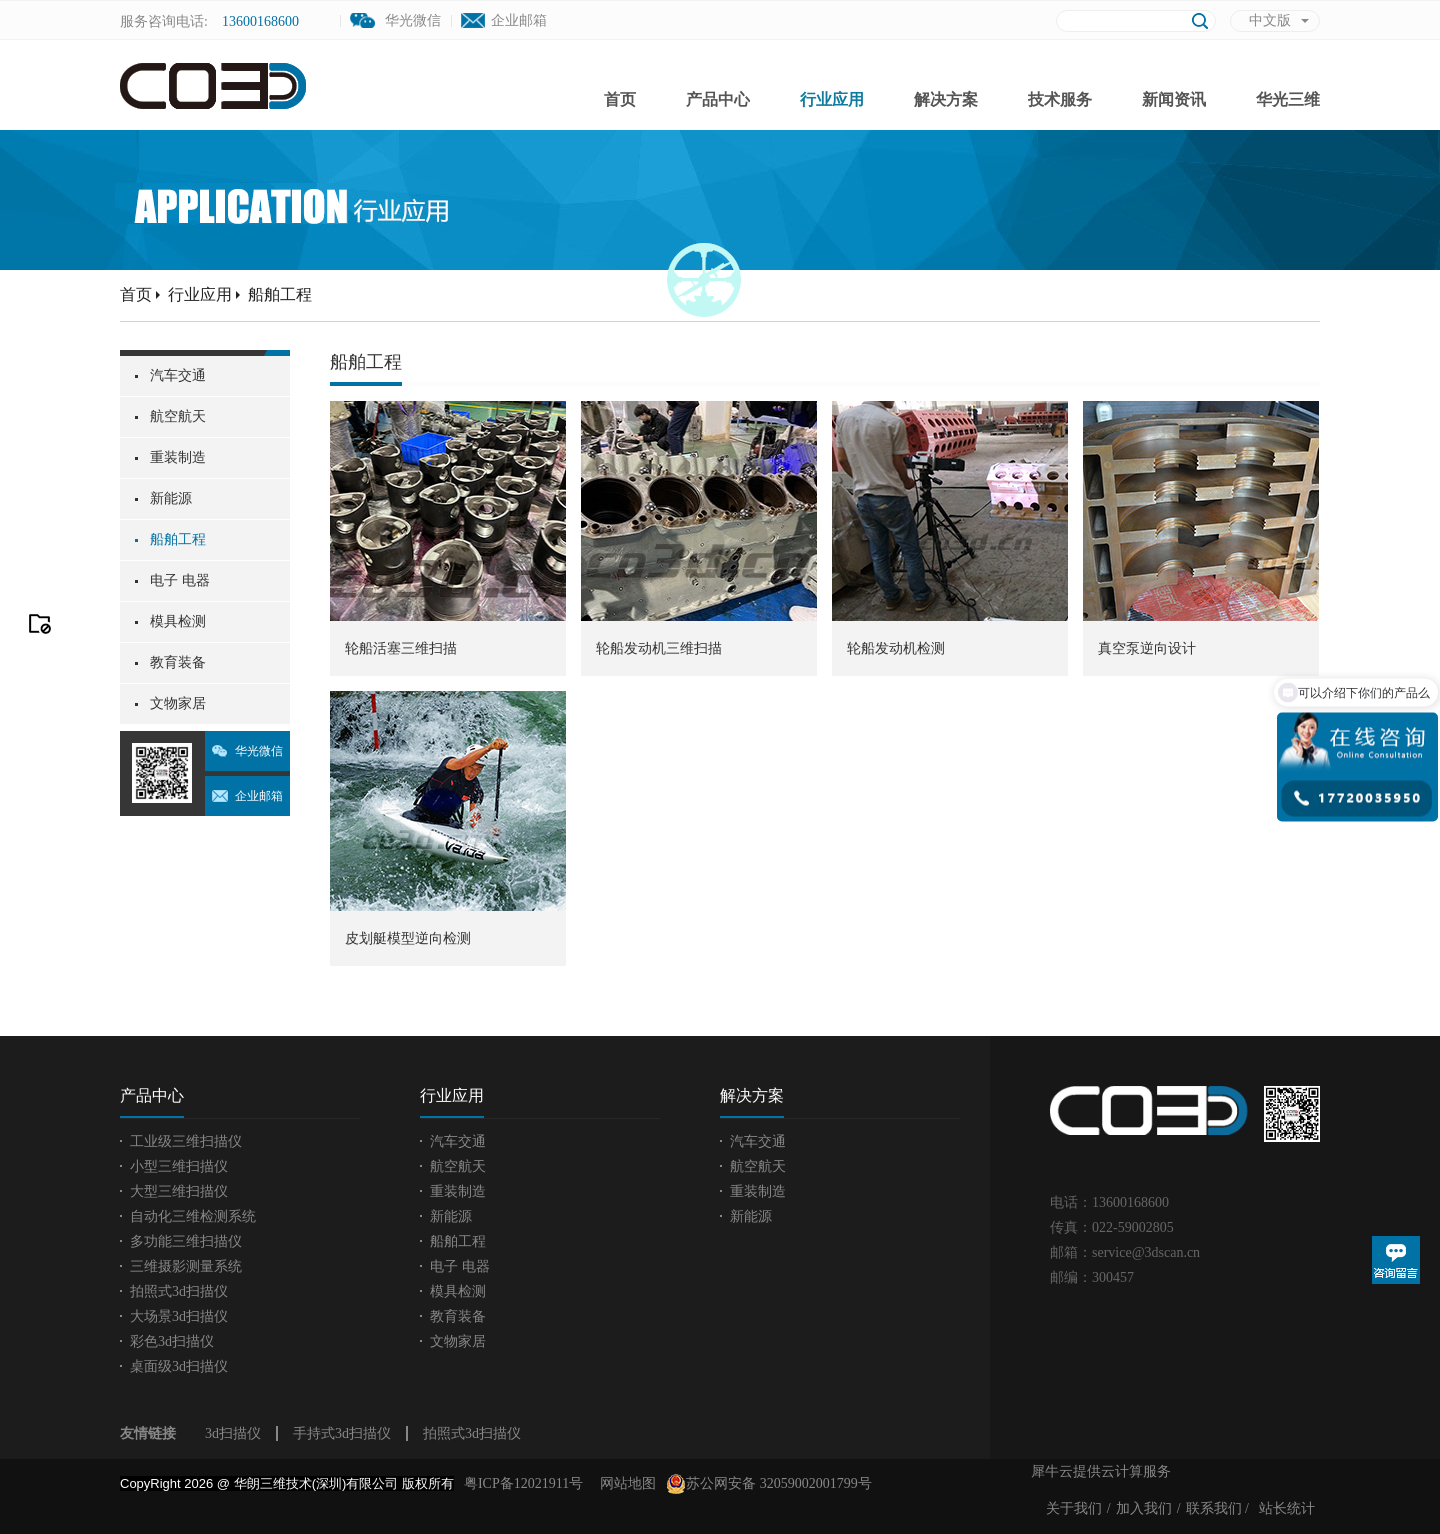  Describe the element at coordinates (39, 623) in the screenshot. I see `access denied to this folder` at that location.